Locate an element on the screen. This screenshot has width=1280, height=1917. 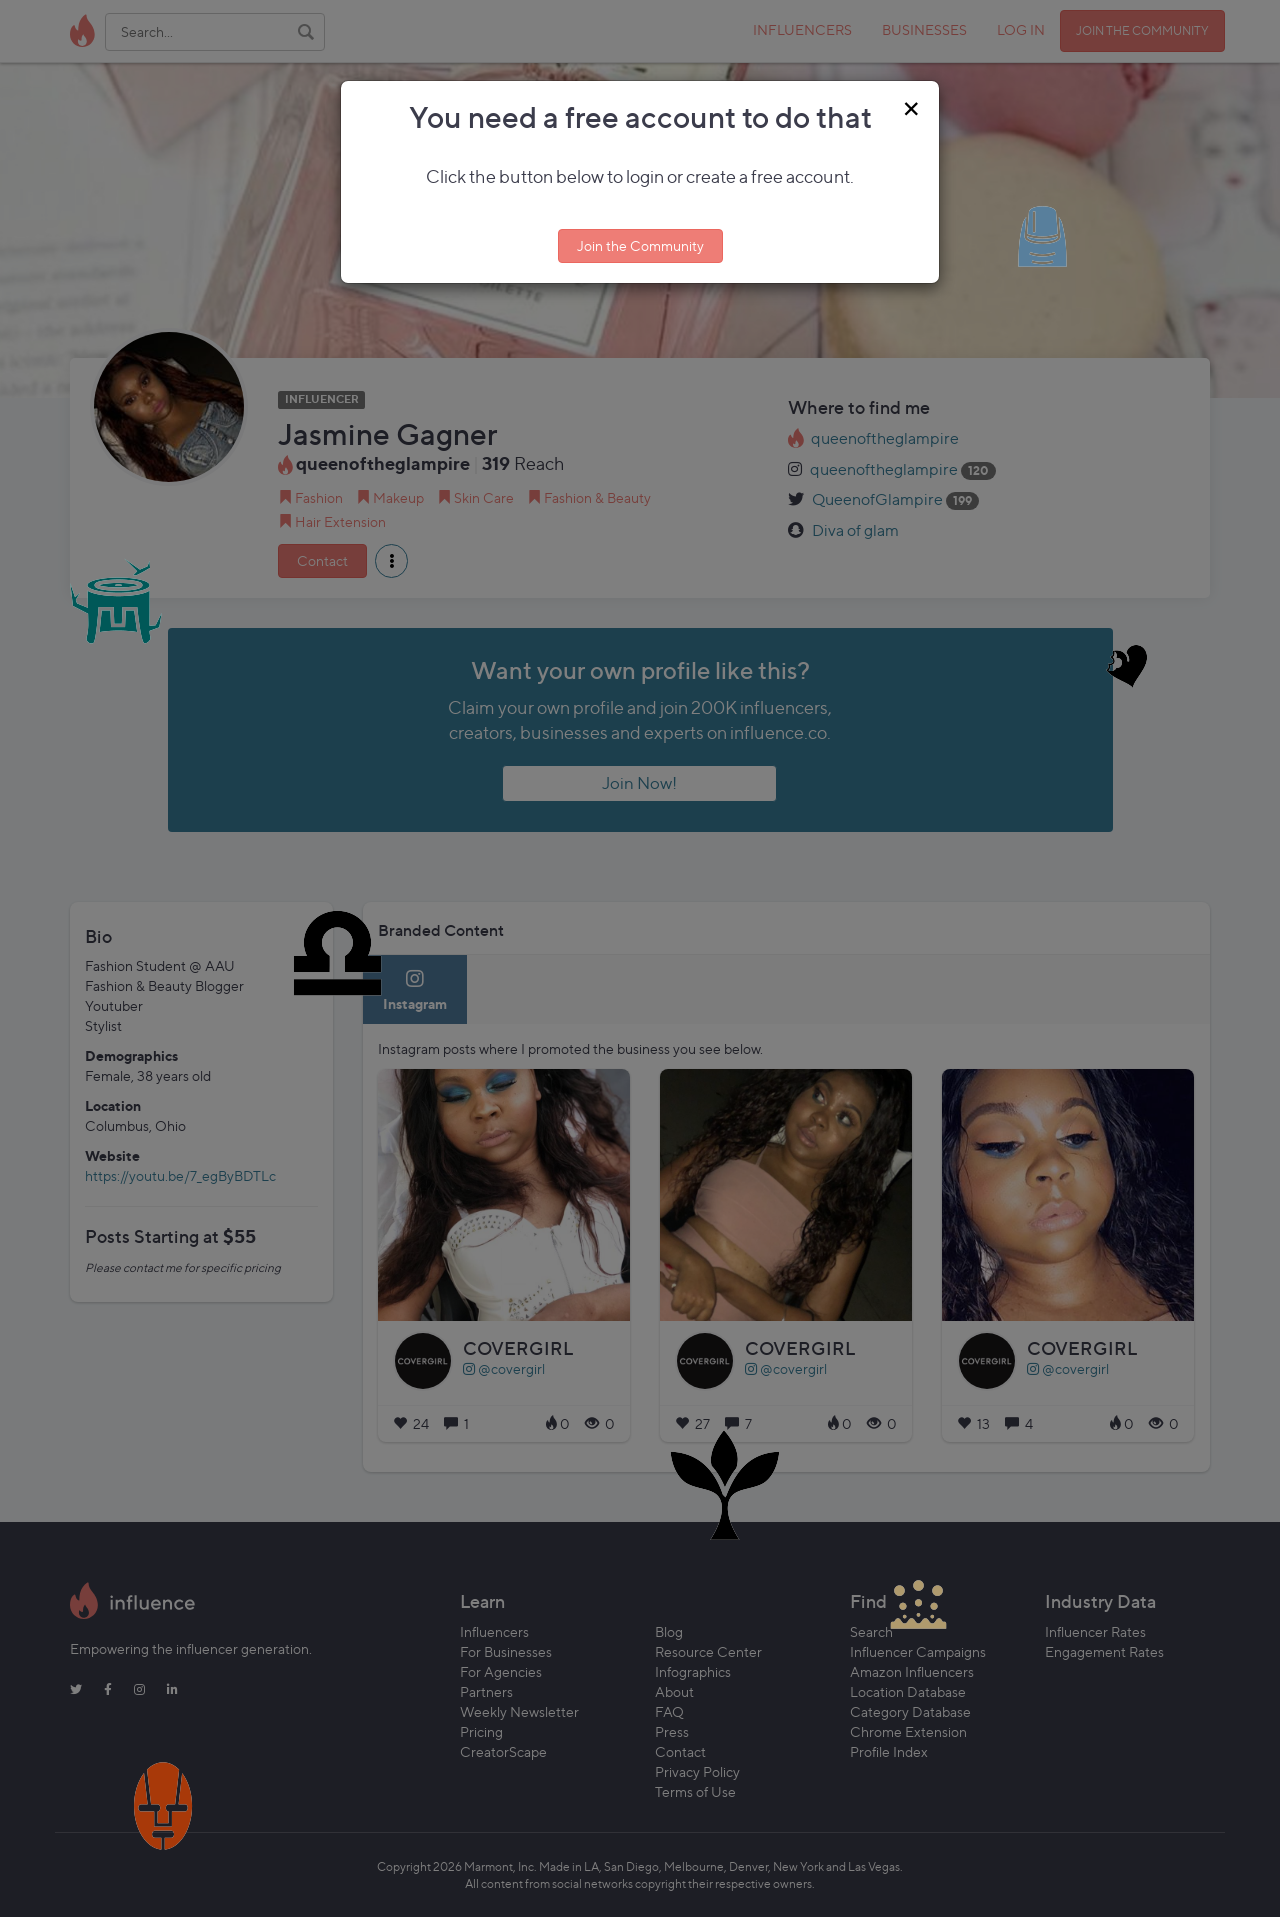
indicates new growth or beginner status is located at coordinates (724, 1485).